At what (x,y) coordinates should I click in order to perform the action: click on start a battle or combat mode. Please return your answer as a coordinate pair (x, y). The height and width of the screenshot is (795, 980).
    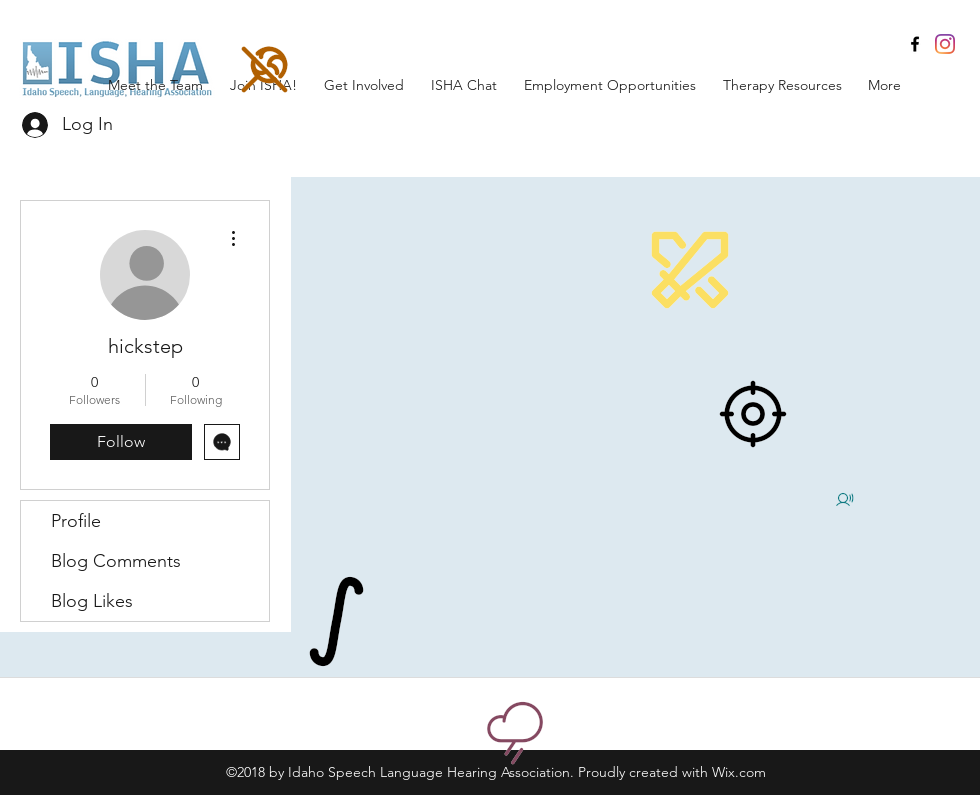
    Looking at the image, I should click on (690, 270).